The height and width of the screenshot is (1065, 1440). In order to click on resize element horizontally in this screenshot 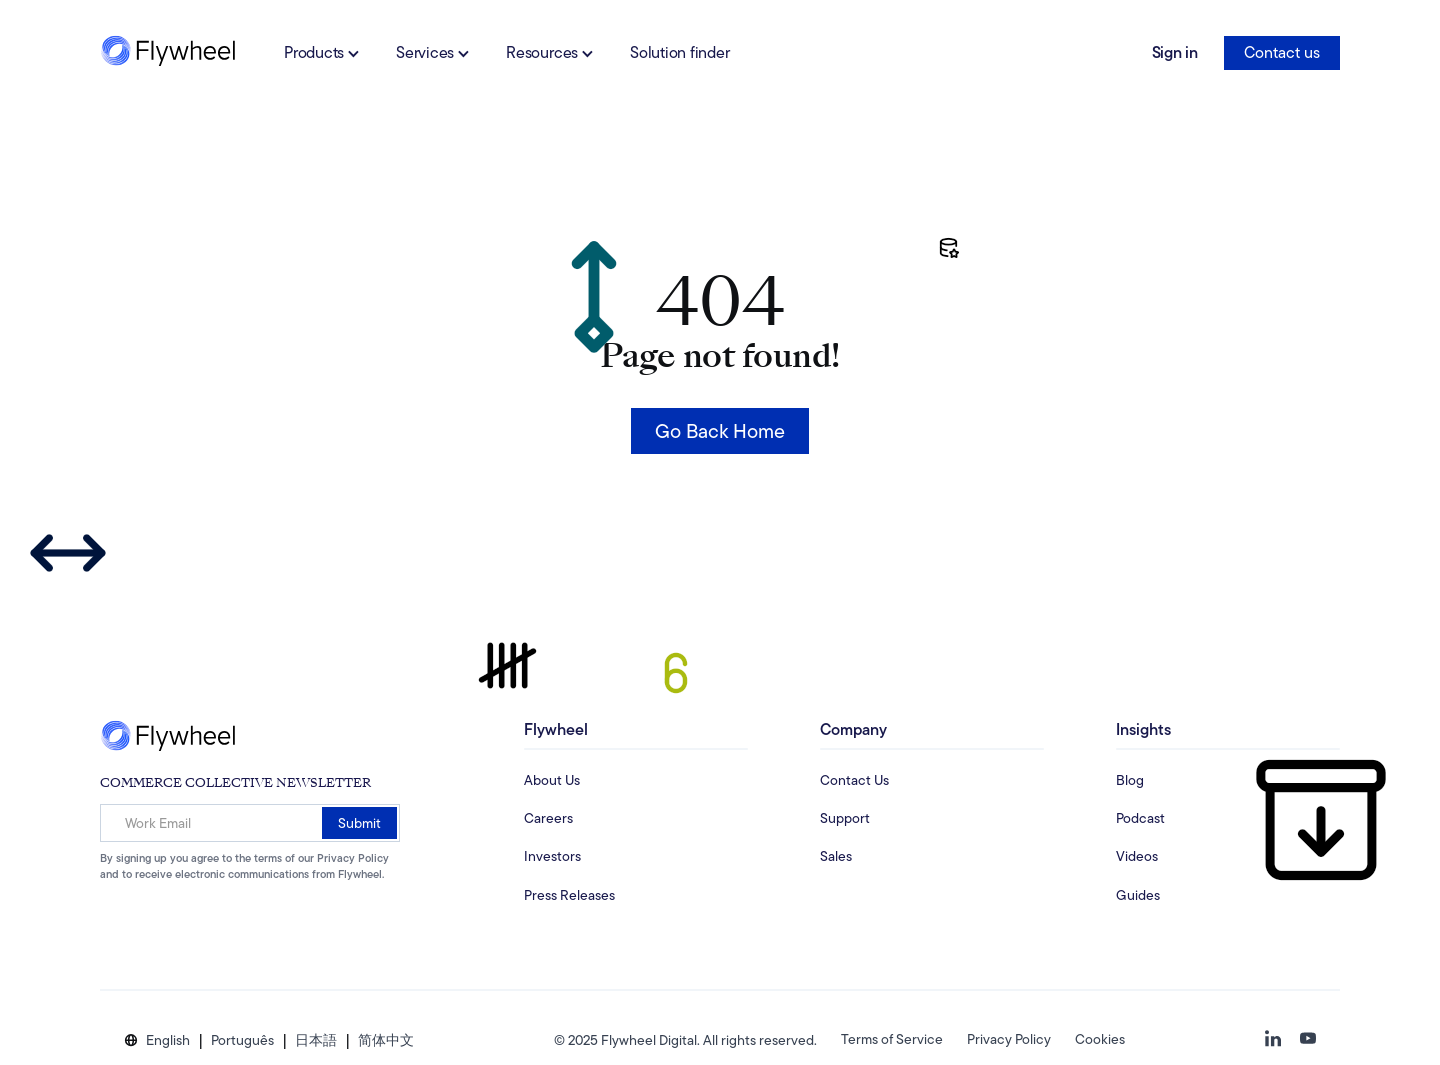, I will do `click(68, 553)`.